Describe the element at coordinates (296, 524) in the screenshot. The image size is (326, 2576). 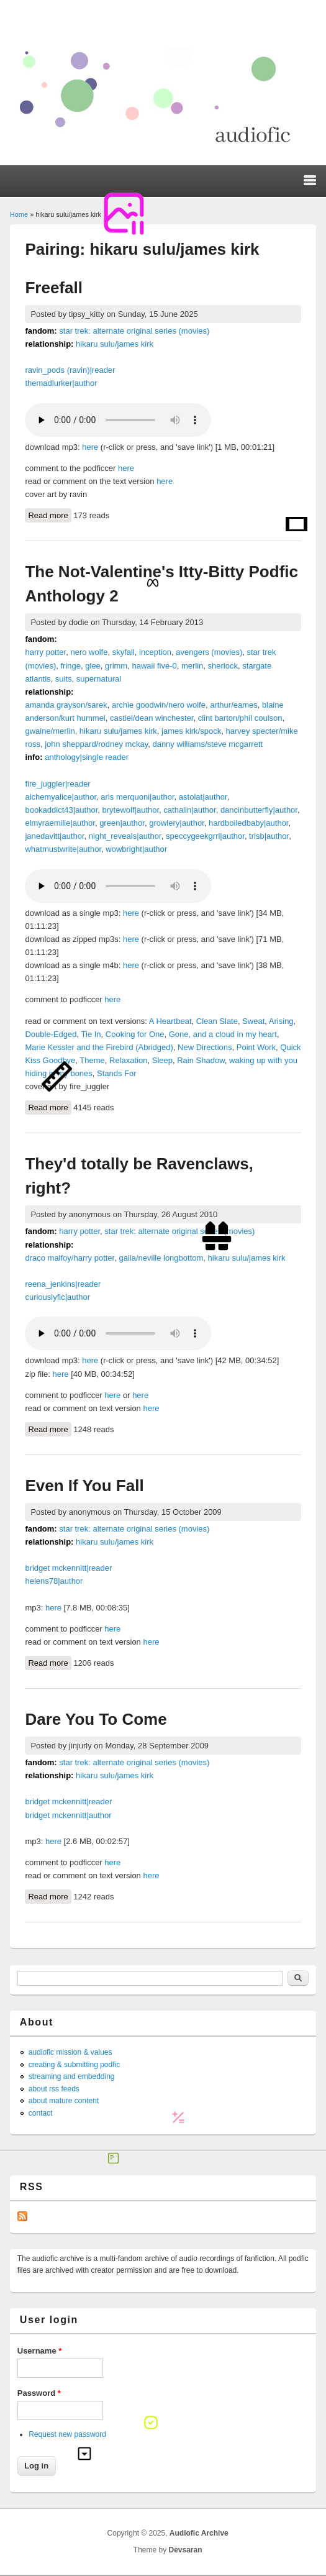
I see `switch device to landscape orientation` at that location.